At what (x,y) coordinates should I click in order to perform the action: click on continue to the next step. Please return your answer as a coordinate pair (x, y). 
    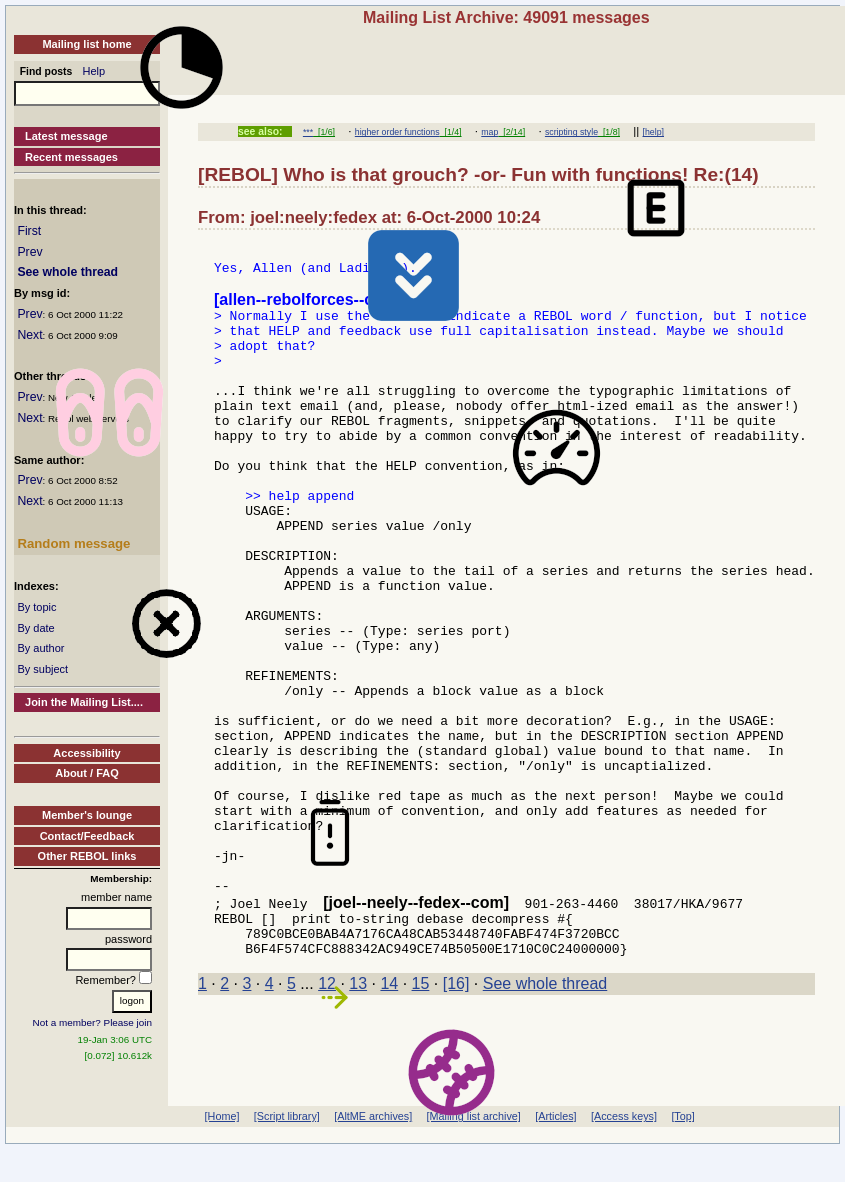
    Looking at the image, I should click on (334, 997).